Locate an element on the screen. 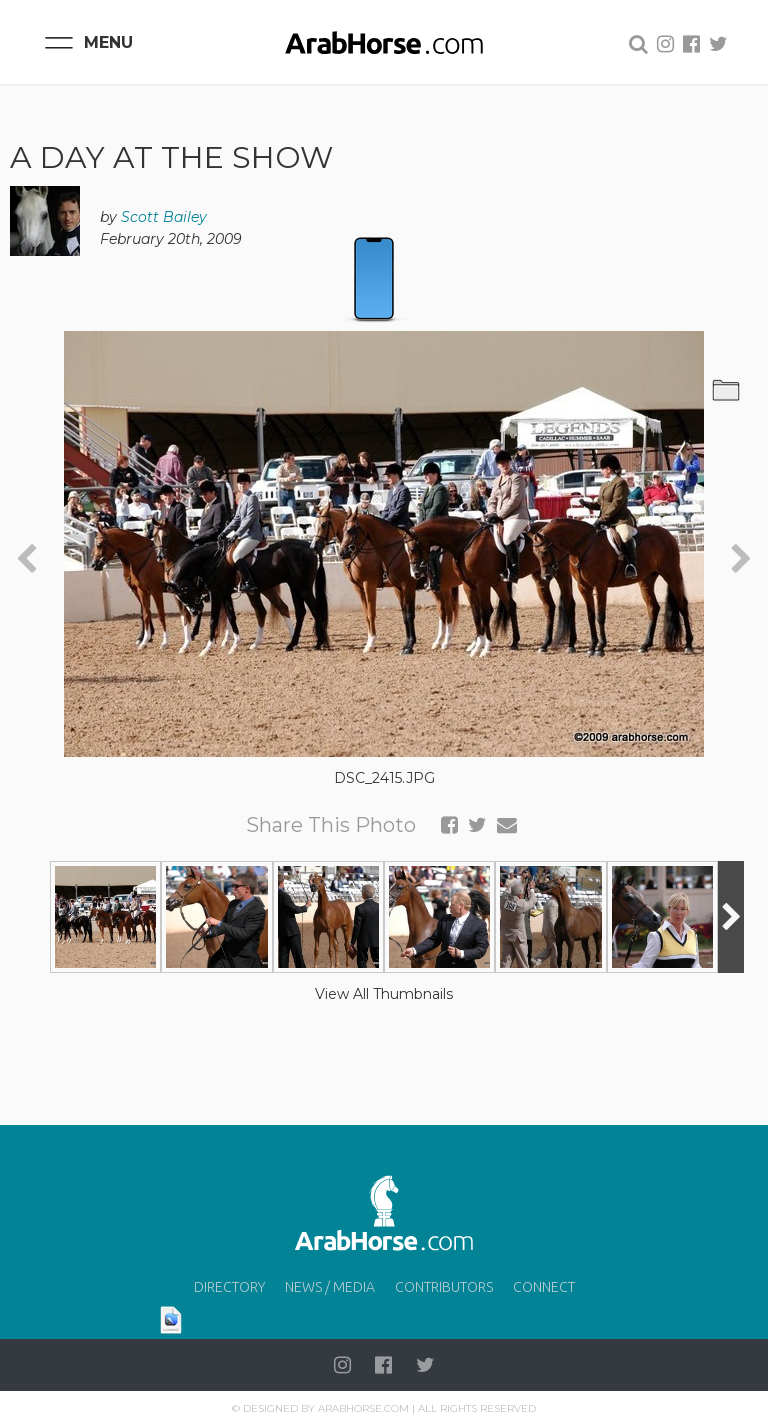 This screenshot has height=1427, width=768. iPhone 13 device icon is located at coordinates (374, 280).